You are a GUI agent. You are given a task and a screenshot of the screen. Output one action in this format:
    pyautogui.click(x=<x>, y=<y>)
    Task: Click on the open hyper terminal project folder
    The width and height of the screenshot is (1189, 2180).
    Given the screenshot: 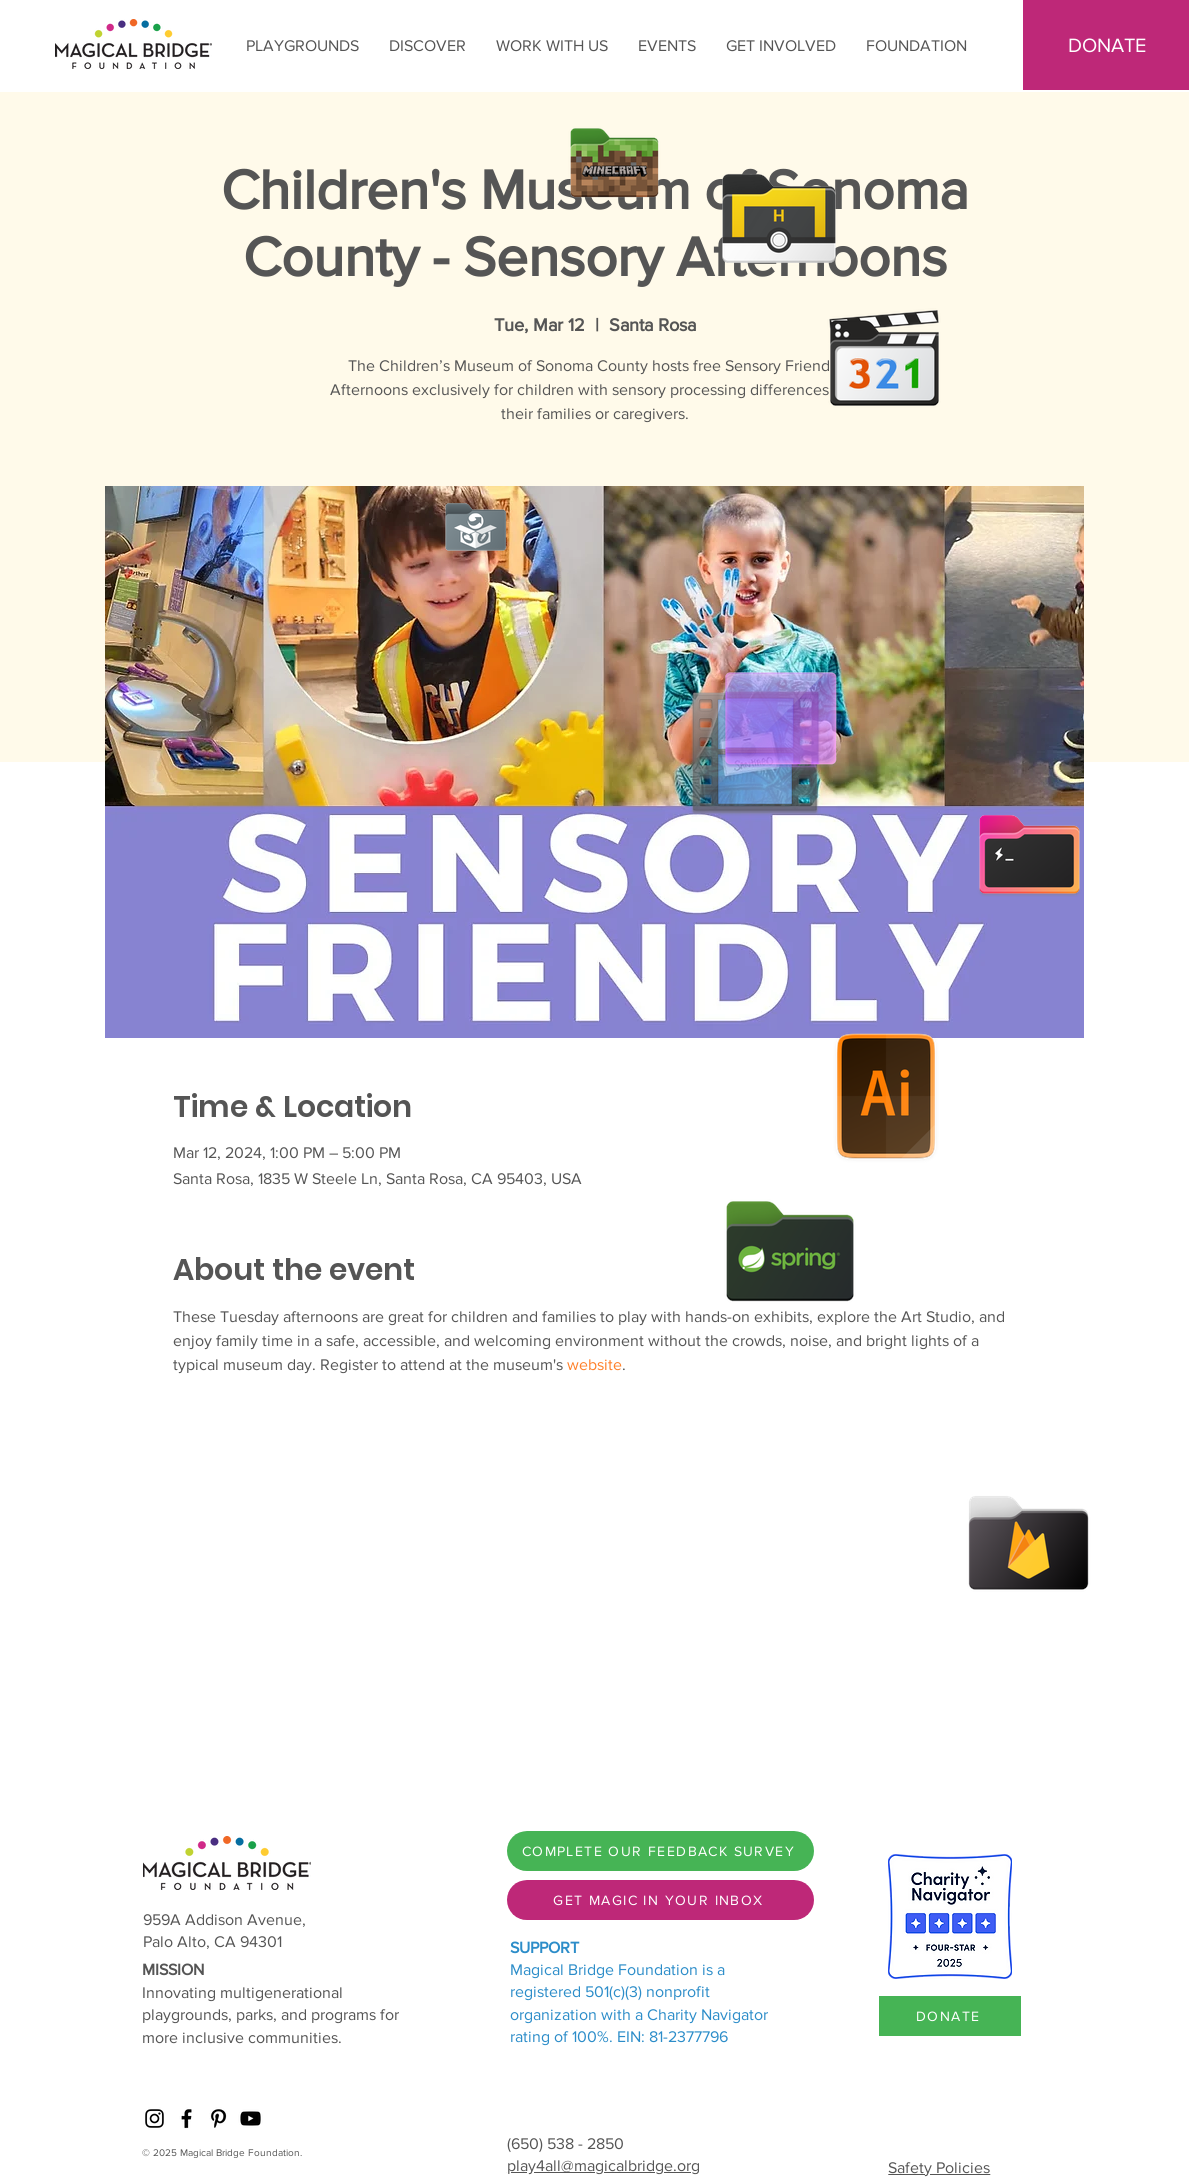 What is the action you would take?
    pyautogui.click(x=1029, y=857)
    